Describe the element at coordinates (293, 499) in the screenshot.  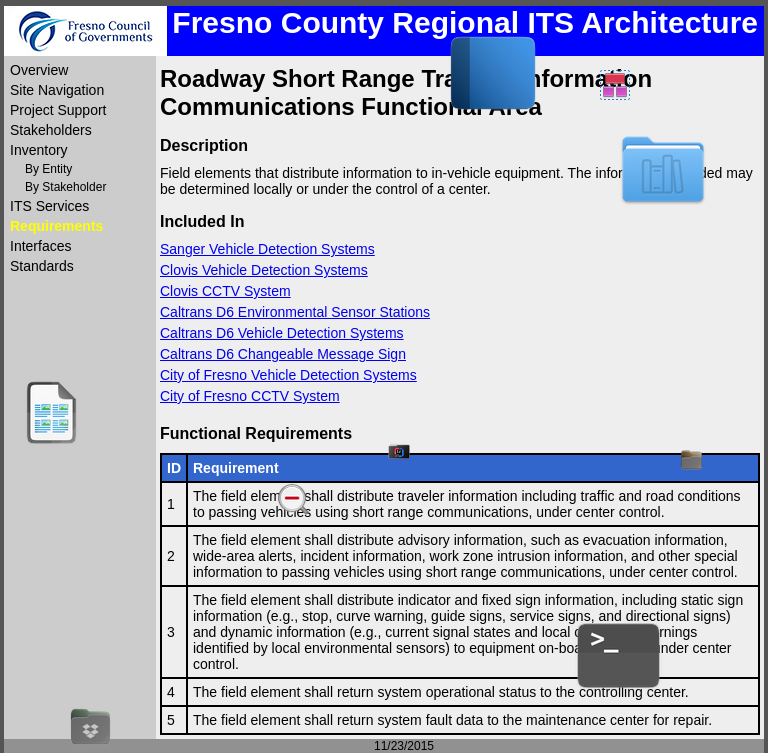
I see `zoom out of the current view` at that location.